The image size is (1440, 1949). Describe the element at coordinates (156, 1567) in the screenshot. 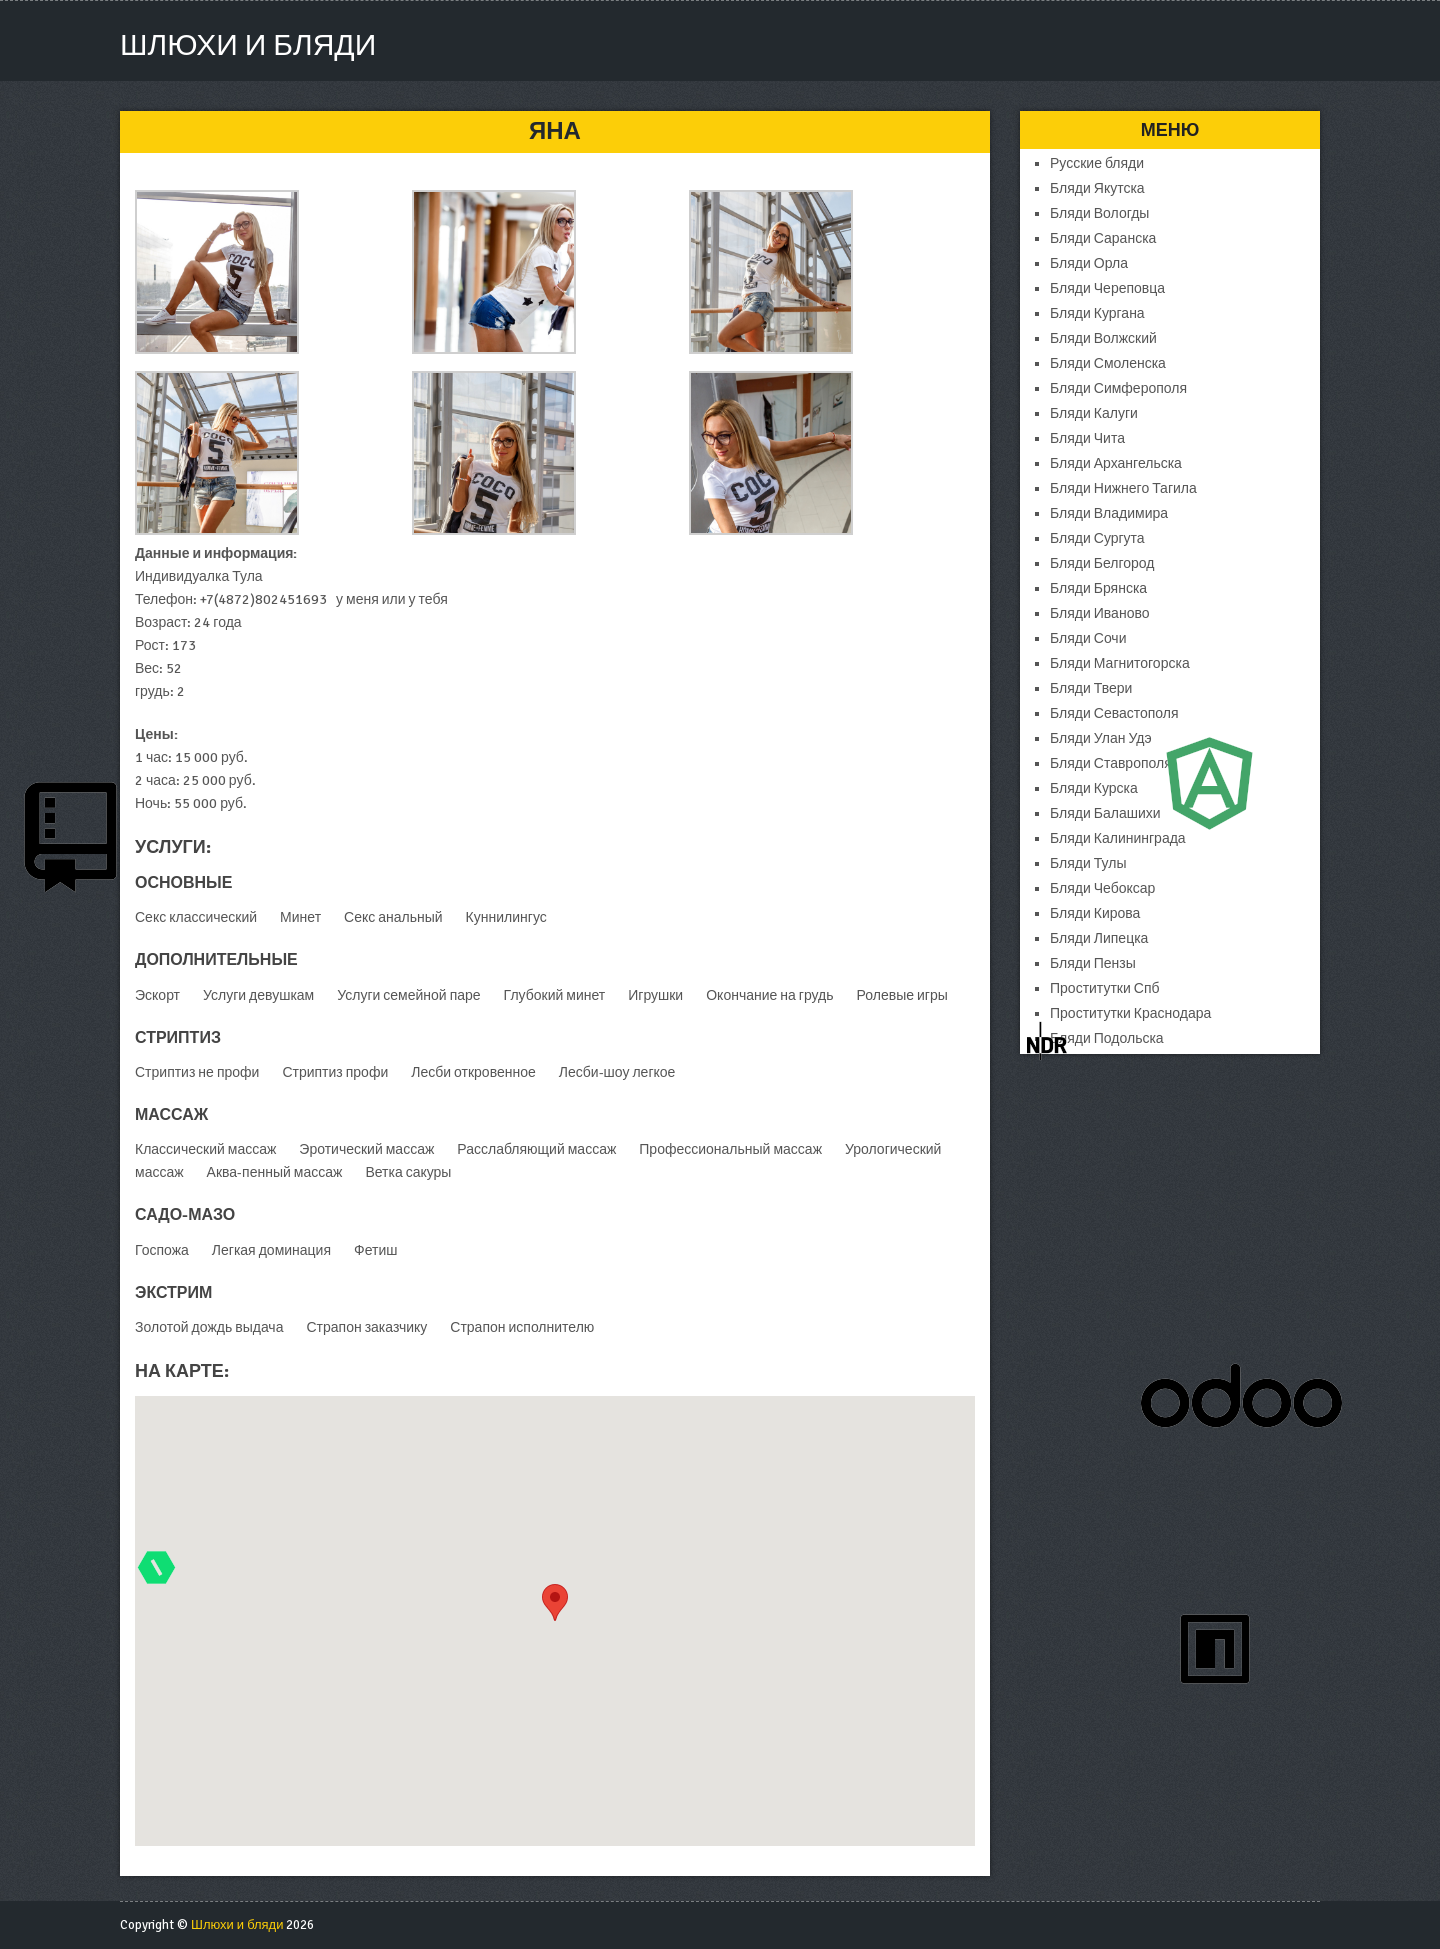

I see `open system settings` at that location.